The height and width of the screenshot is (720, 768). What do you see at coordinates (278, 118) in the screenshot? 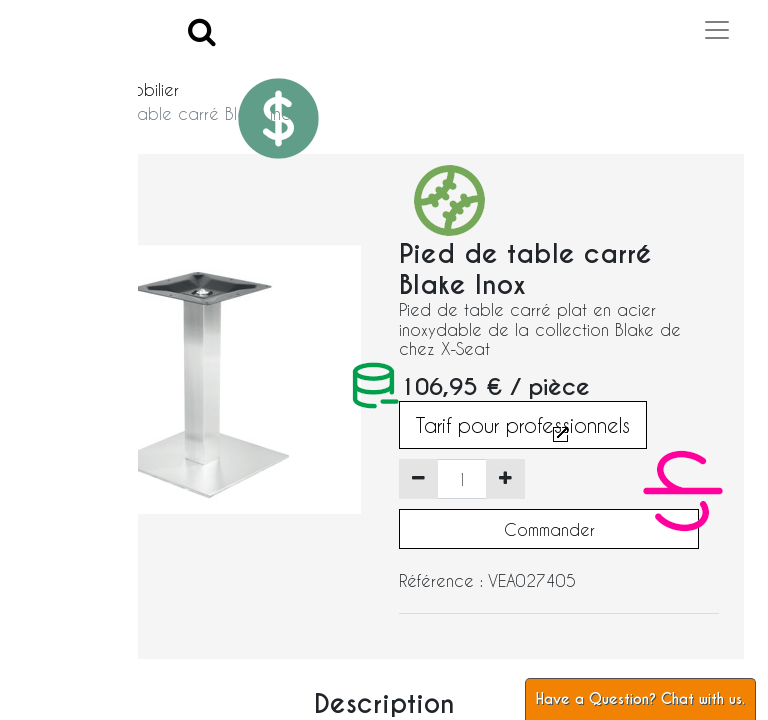
I see `view account balance or financial information` at bounding box center [278, 118].